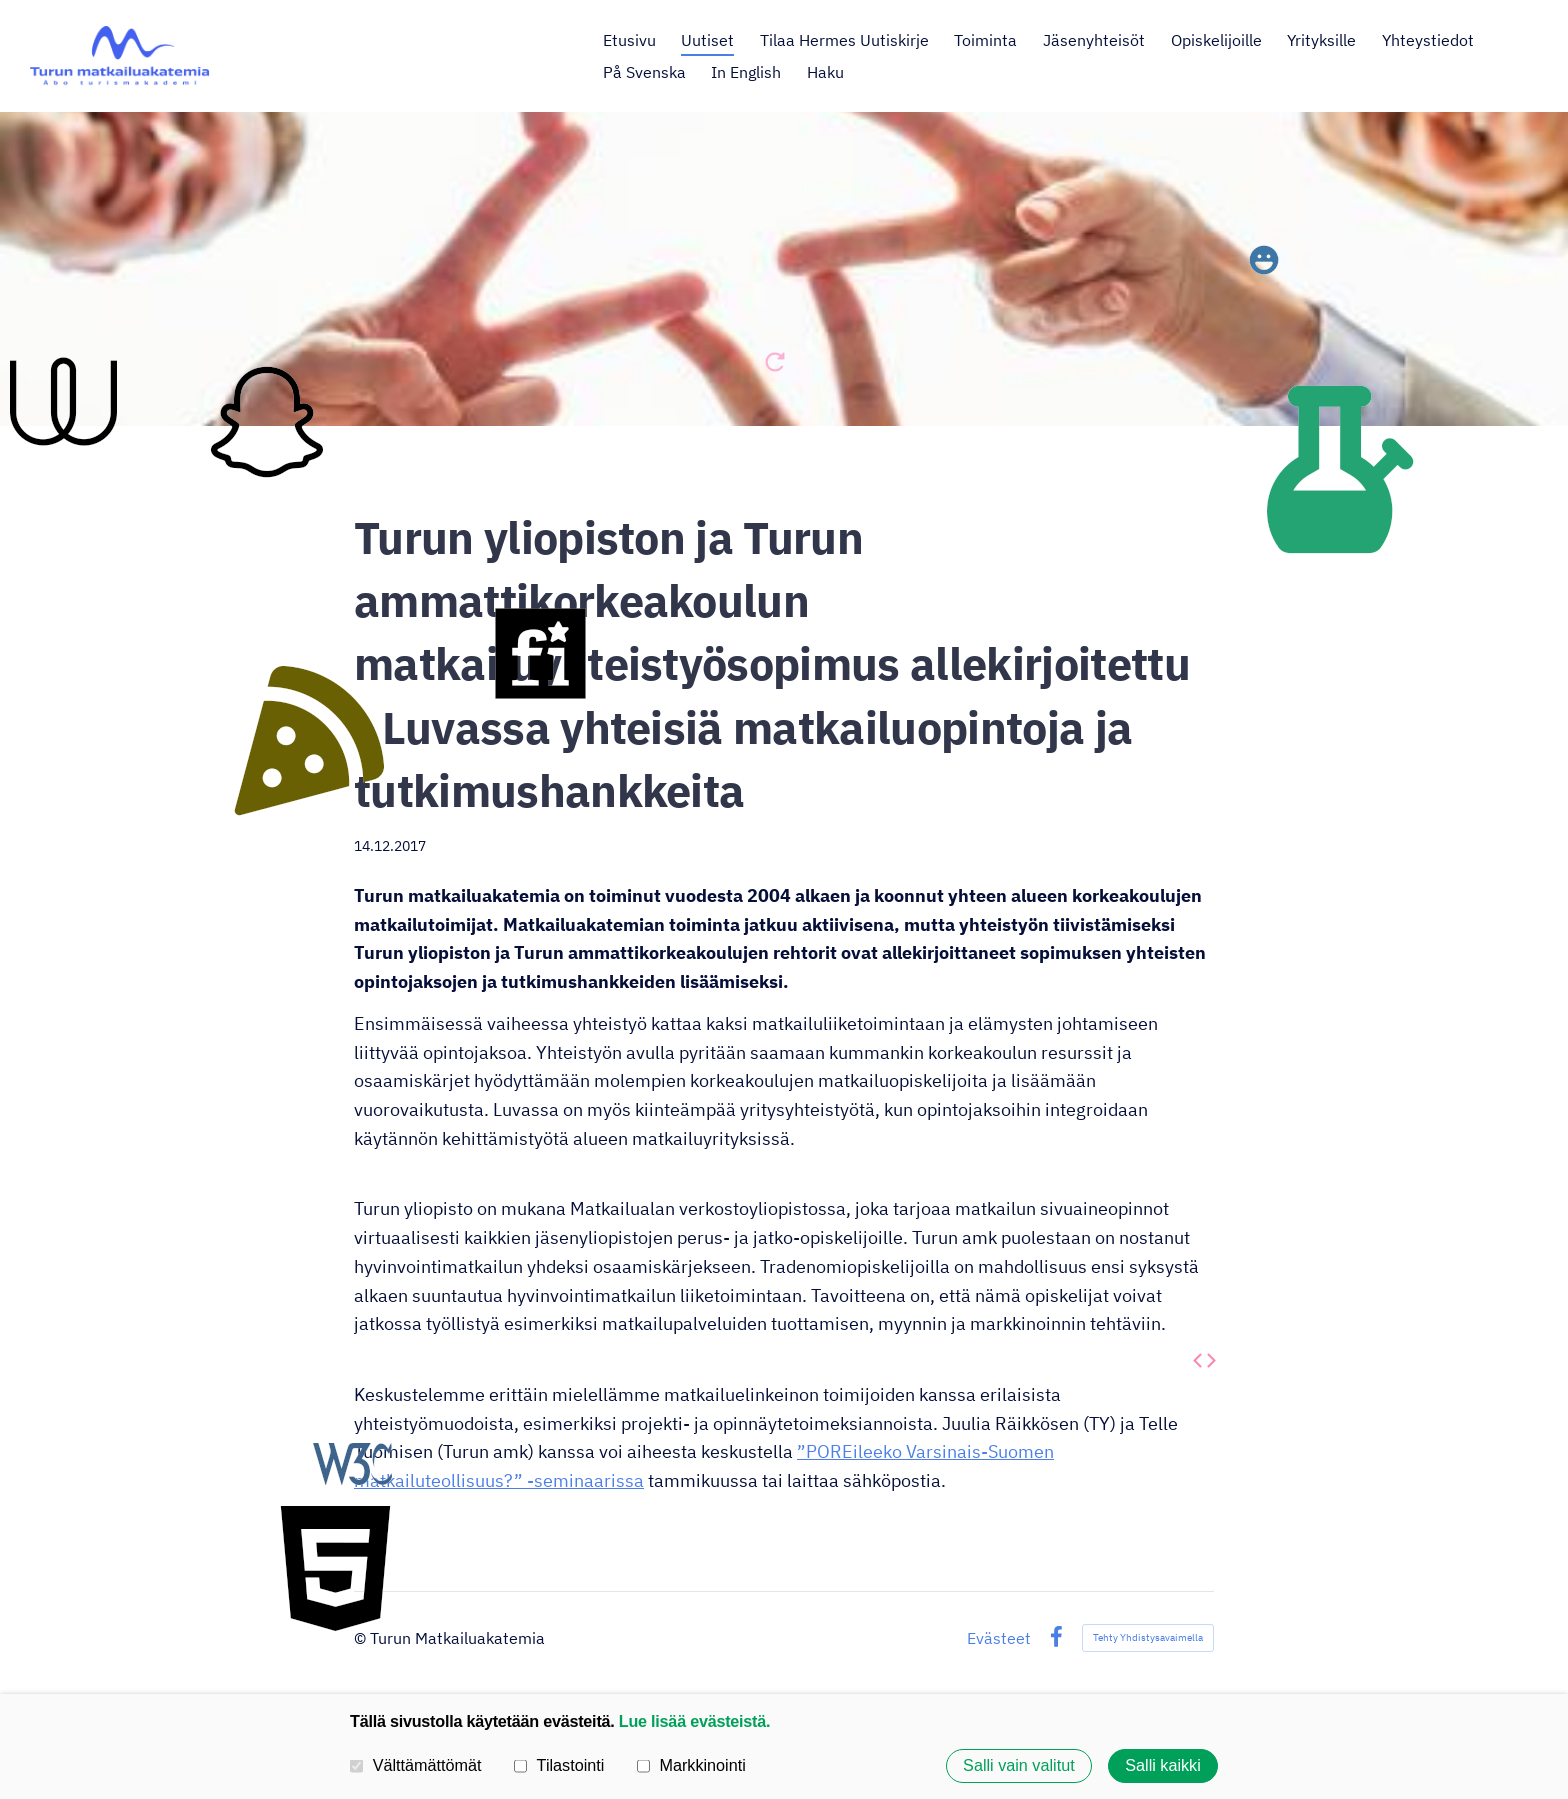 The width and height of the screenshot is (1568, 1799). I want to click on indicates content built with HTML5 technology, so click(335, 1568).